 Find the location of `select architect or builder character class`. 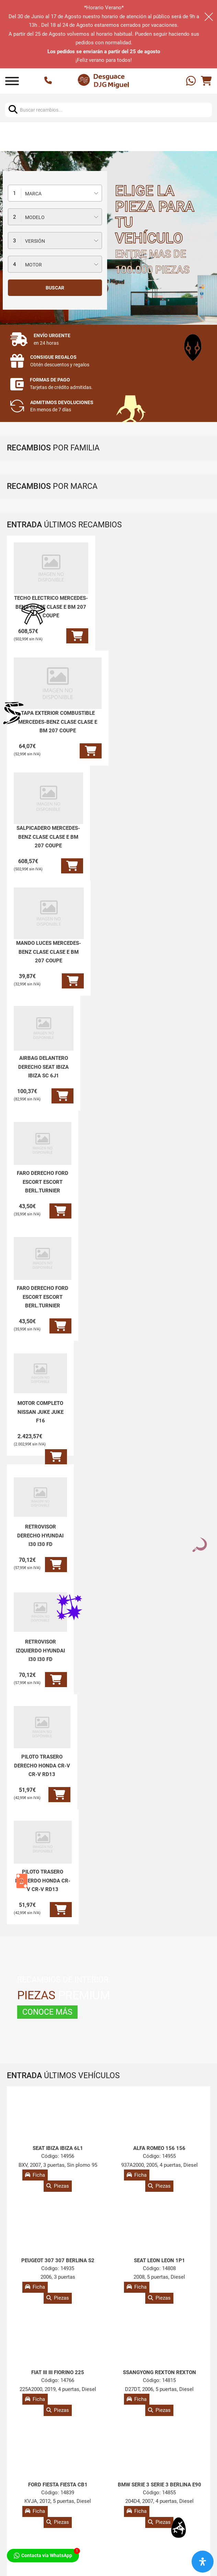

select architect or builder character class is located at coordinates (193, 347).